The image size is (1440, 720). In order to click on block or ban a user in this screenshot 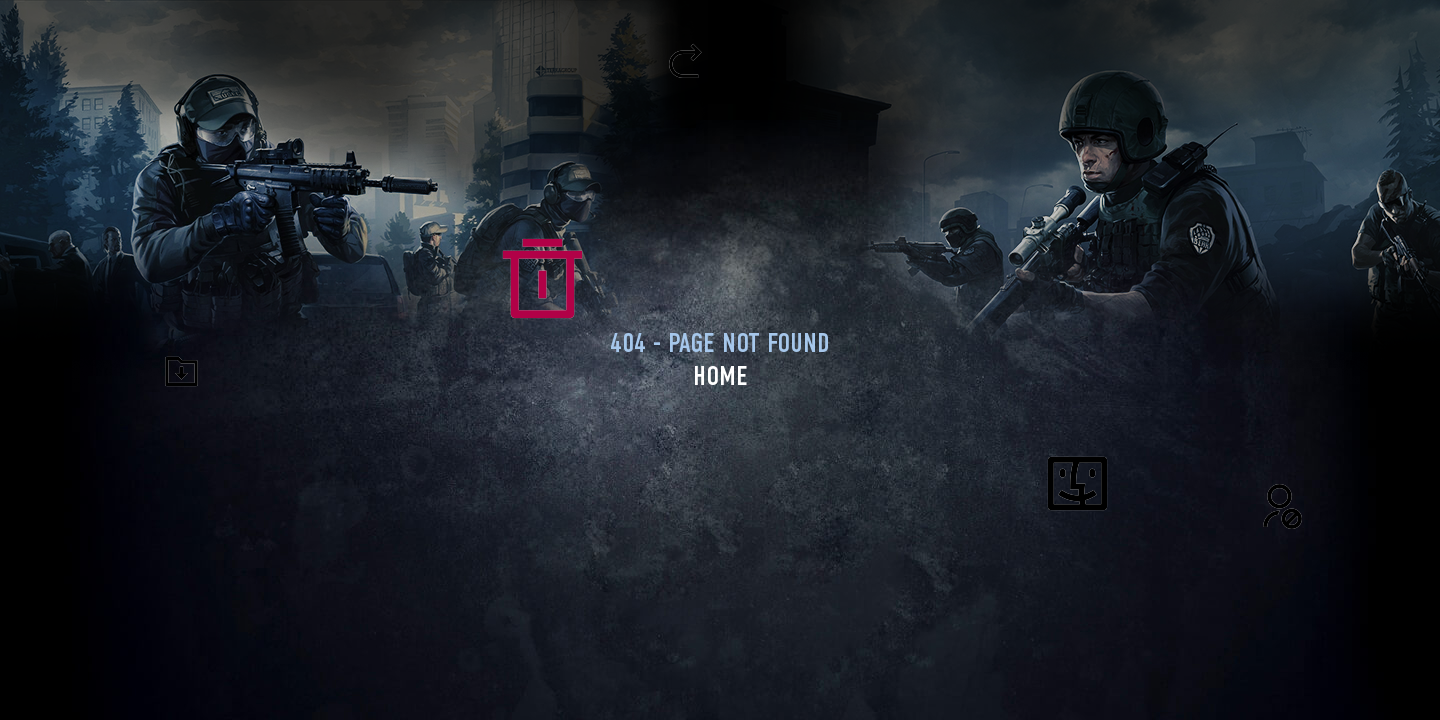, I will do `click(1279, 506)`.